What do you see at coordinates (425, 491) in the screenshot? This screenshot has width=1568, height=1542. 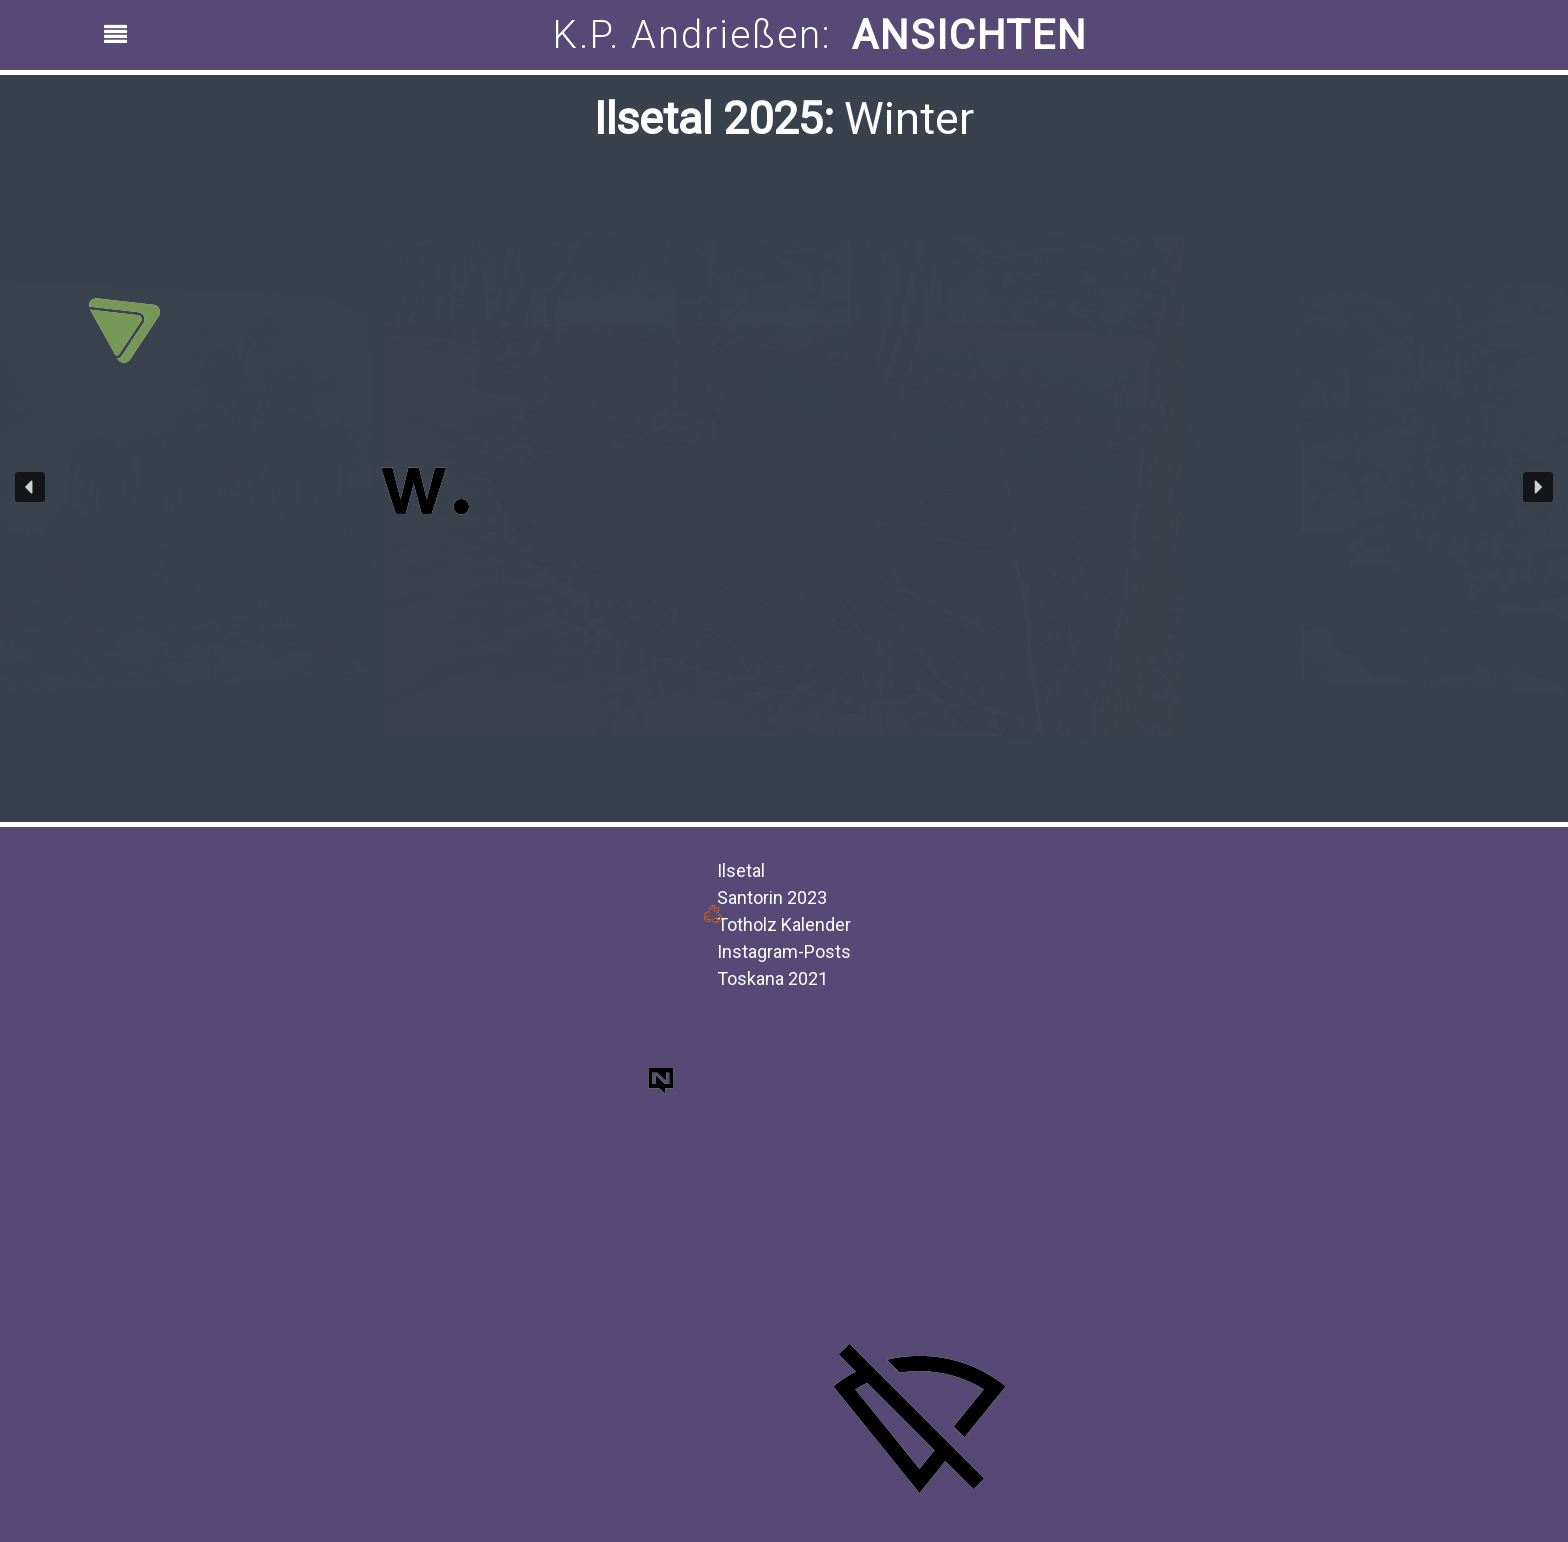 I see `visit the Awwwards website` at bounding box center [425, 491].